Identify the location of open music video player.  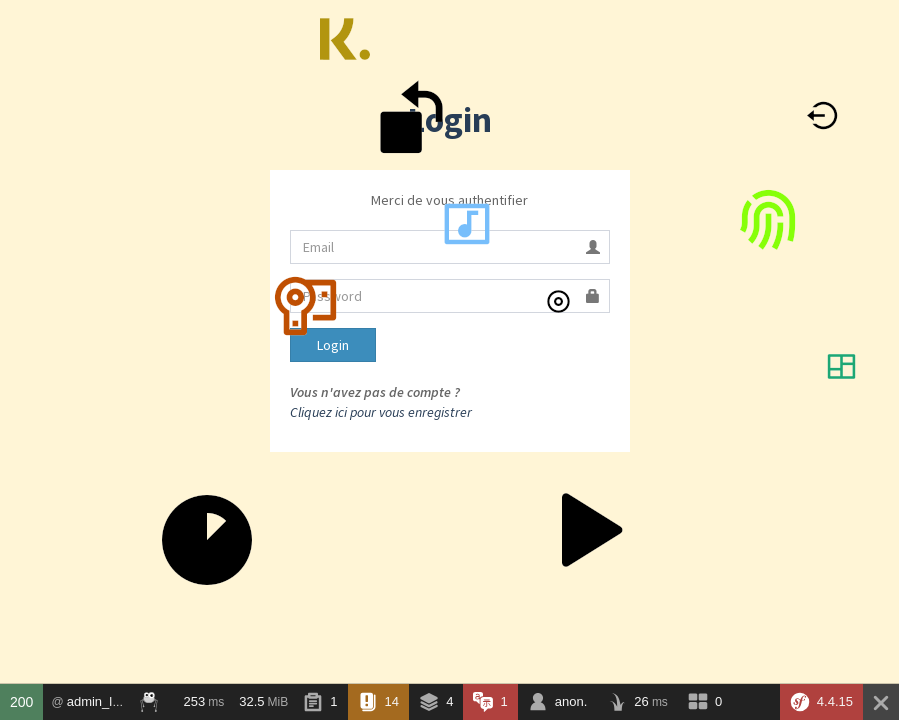
(467, 224).